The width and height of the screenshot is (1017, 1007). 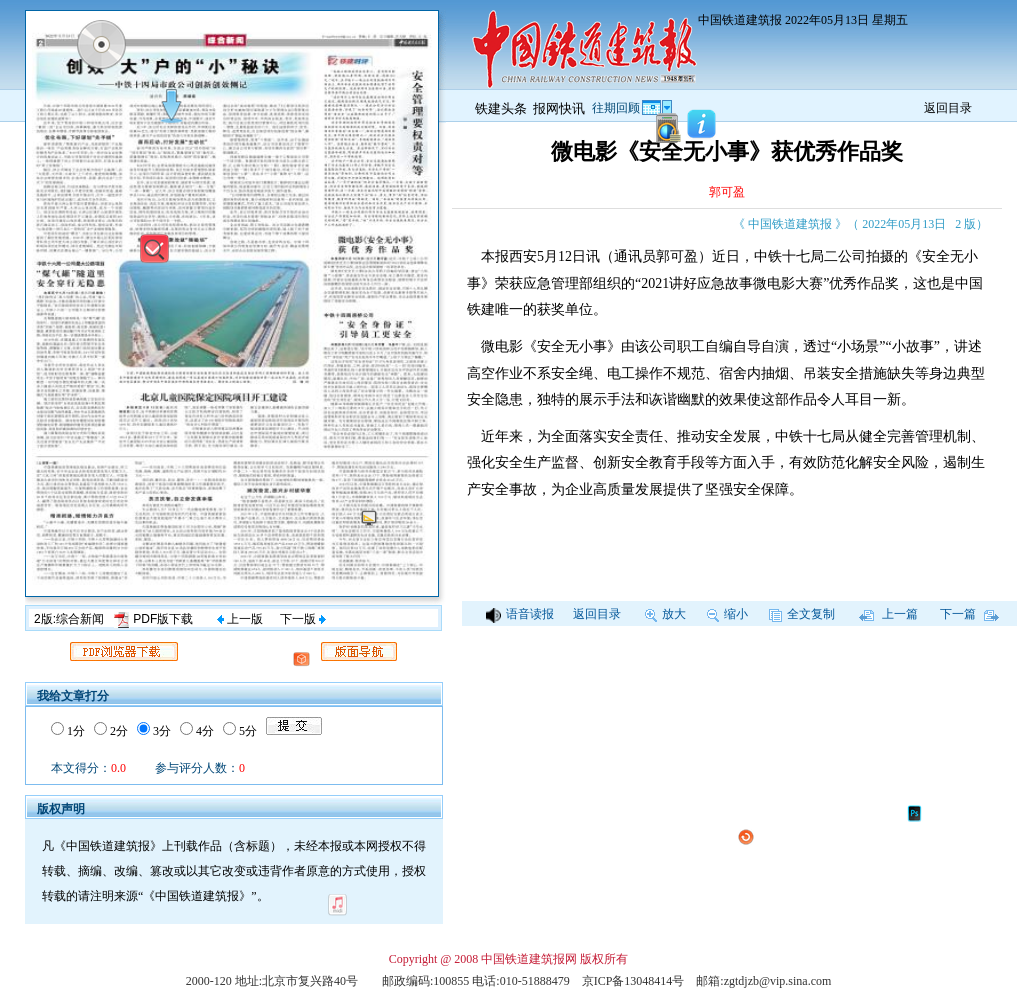 What do you see at coordinates (301, 658) in the screenshot?
I see `open a 3D model file` at bounding box center [301, 658].